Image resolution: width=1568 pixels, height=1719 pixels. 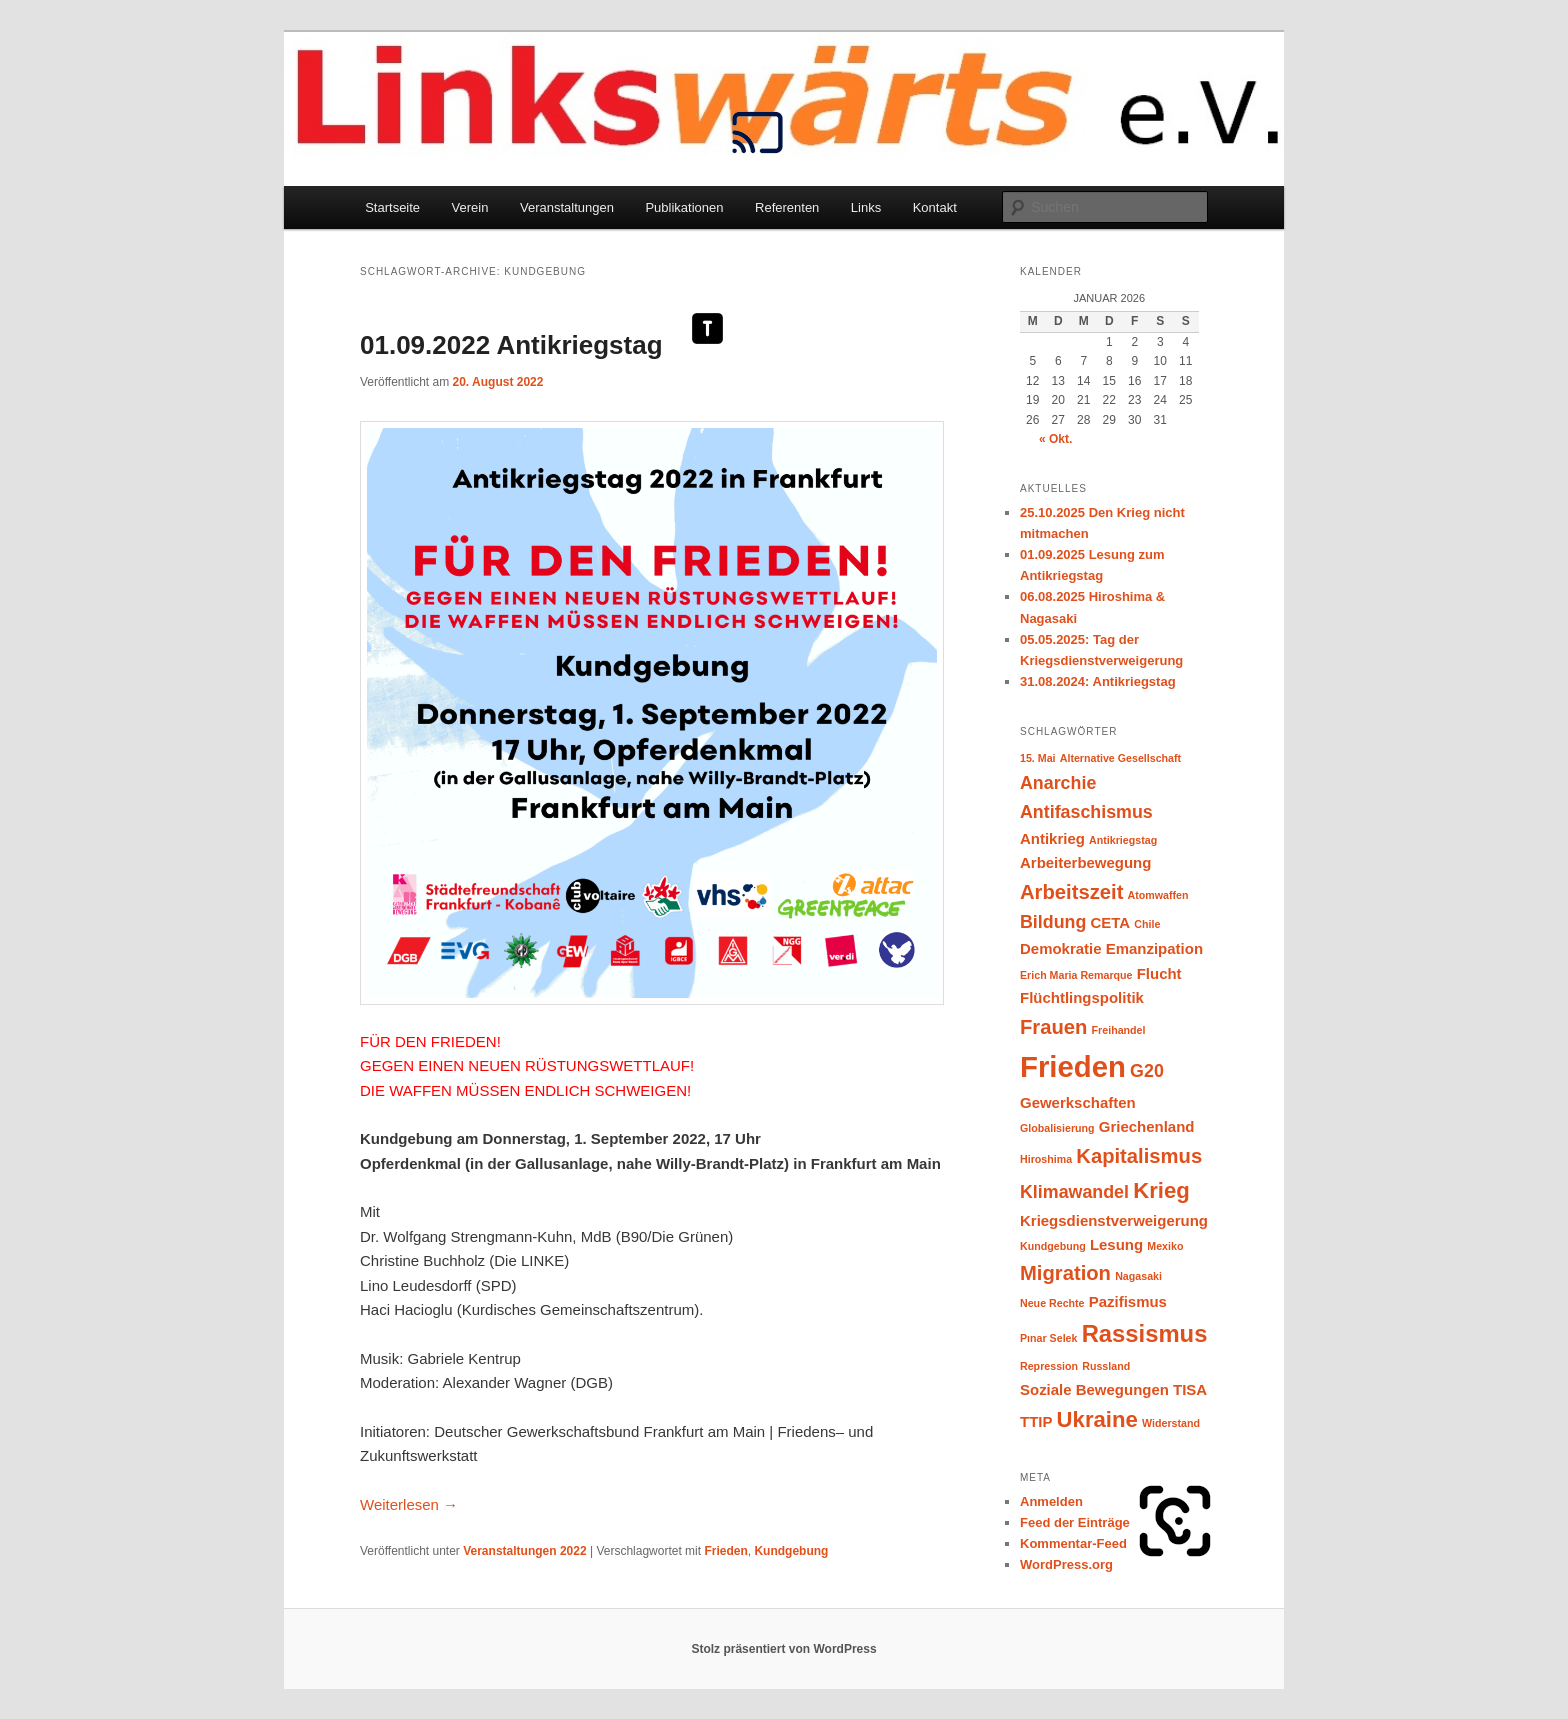 I want to click on text formatting or typography tool, so click(x=707, y=328).